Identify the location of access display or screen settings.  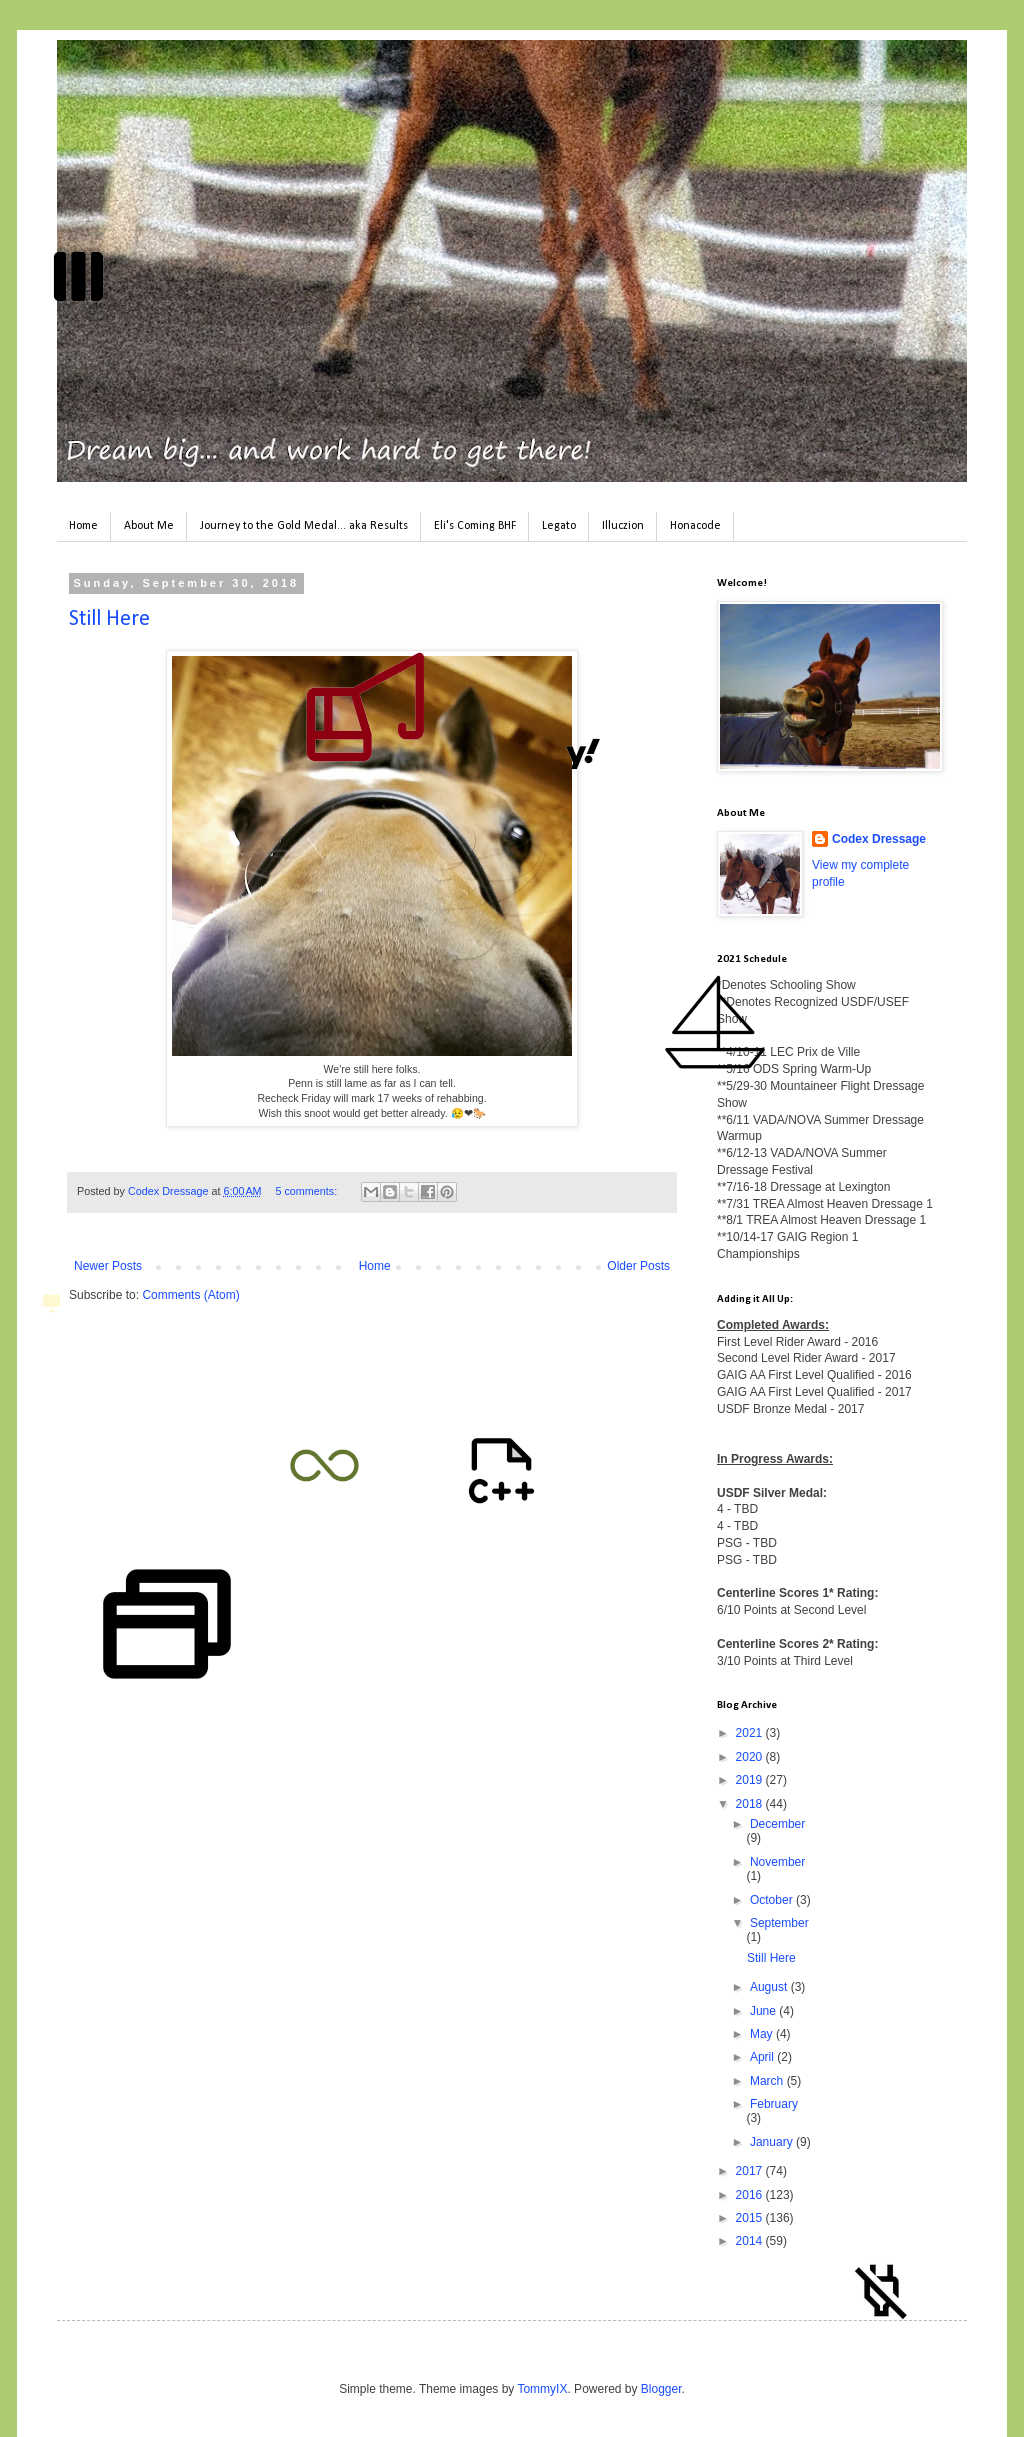
(51, 1303).